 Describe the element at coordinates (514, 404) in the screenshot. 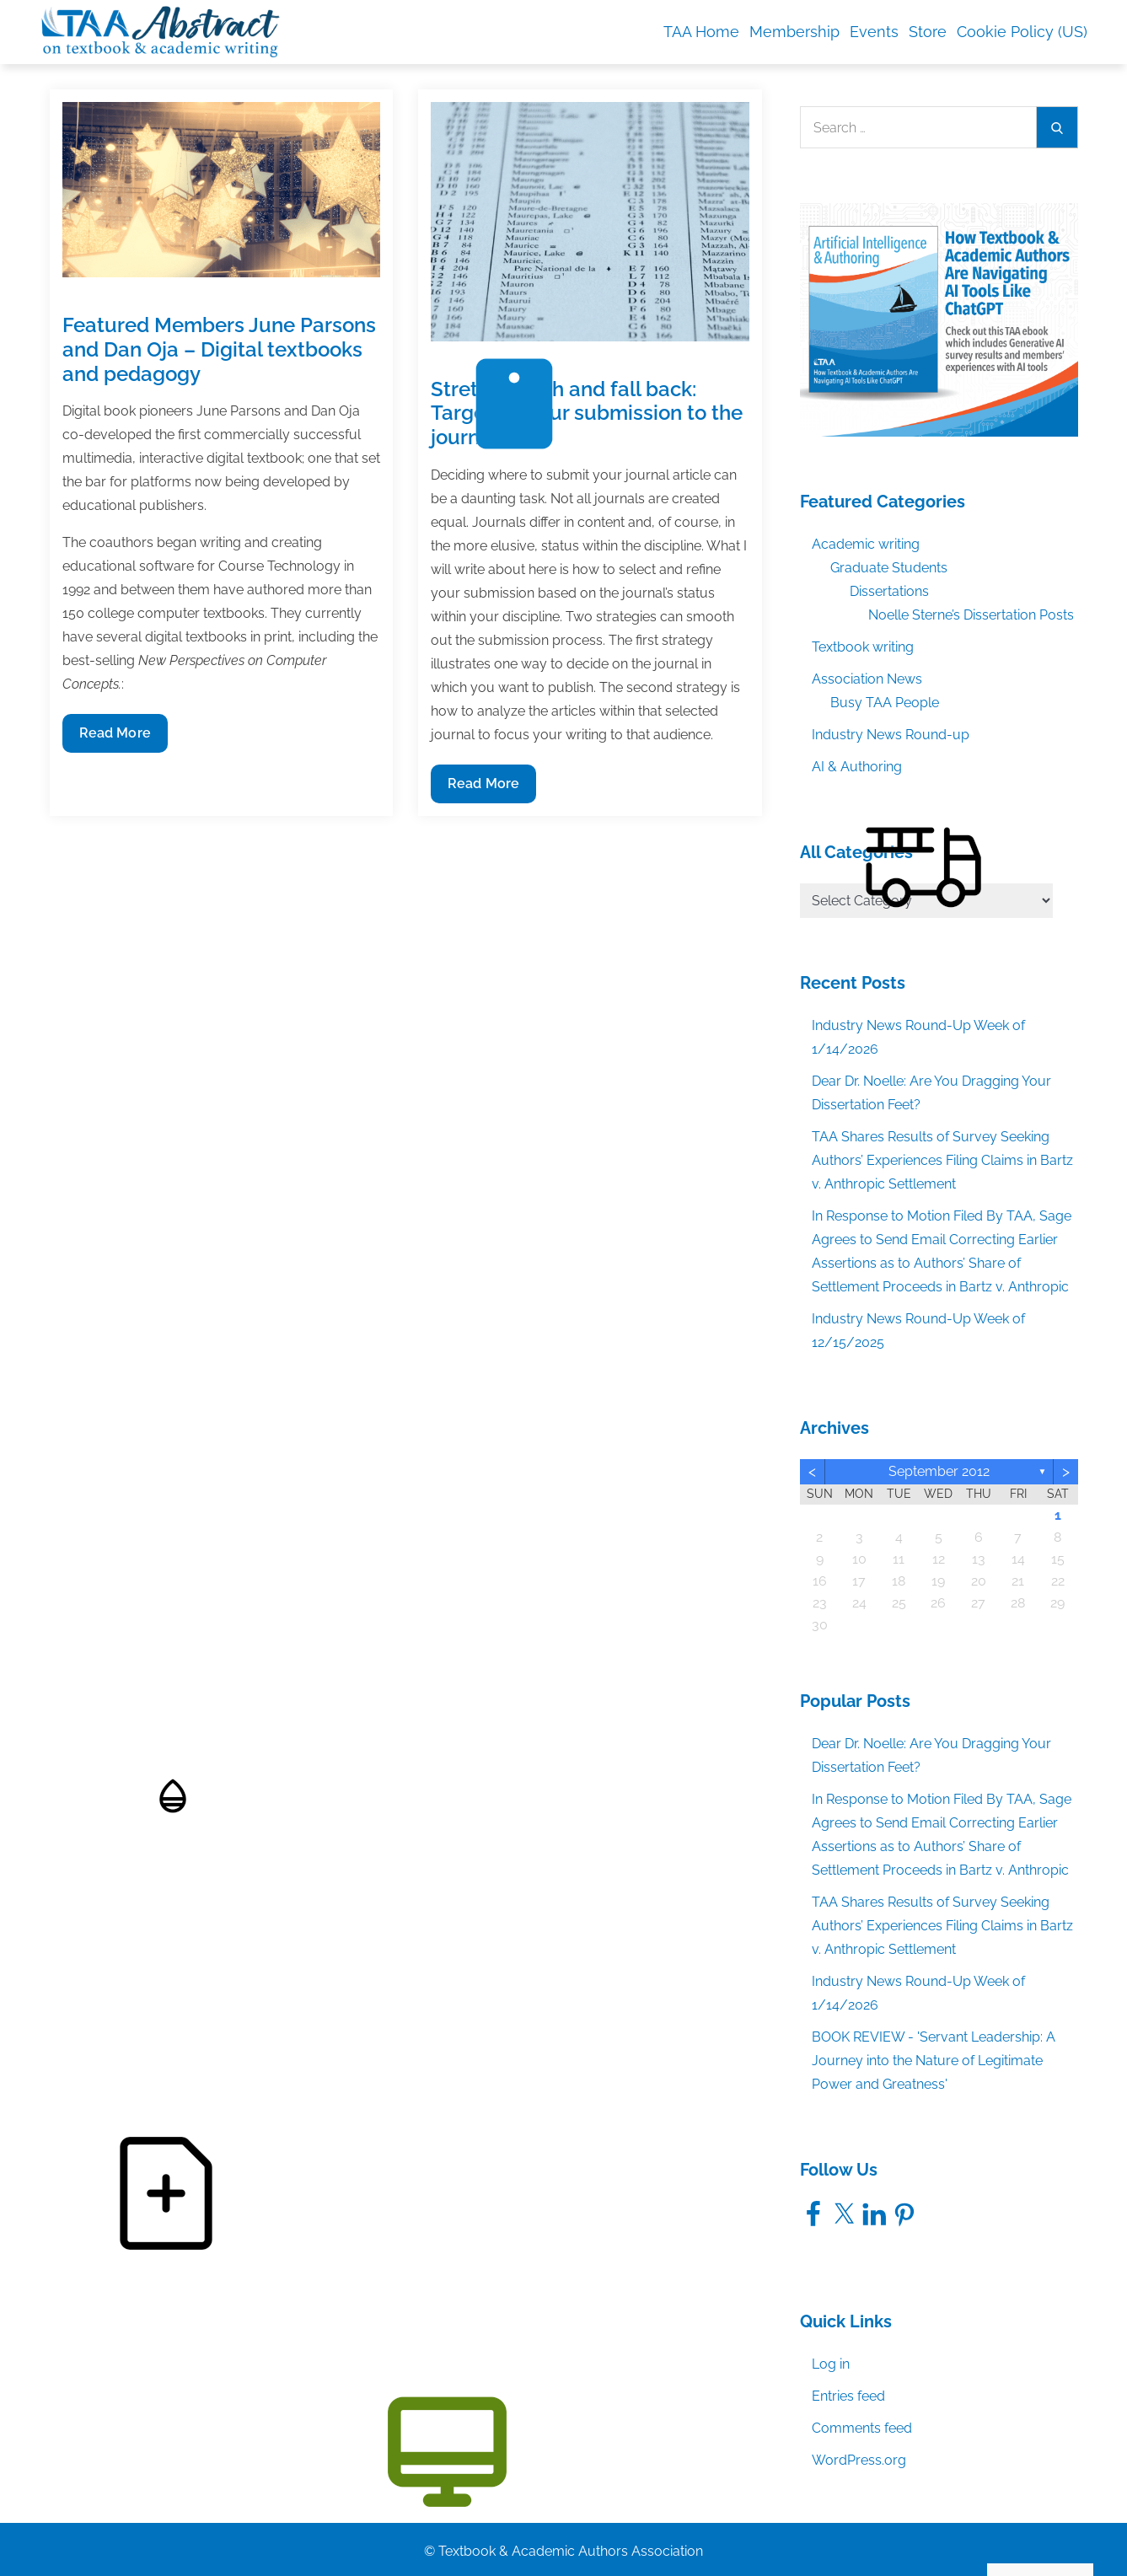

I see `access tablet camera settings` at that location.